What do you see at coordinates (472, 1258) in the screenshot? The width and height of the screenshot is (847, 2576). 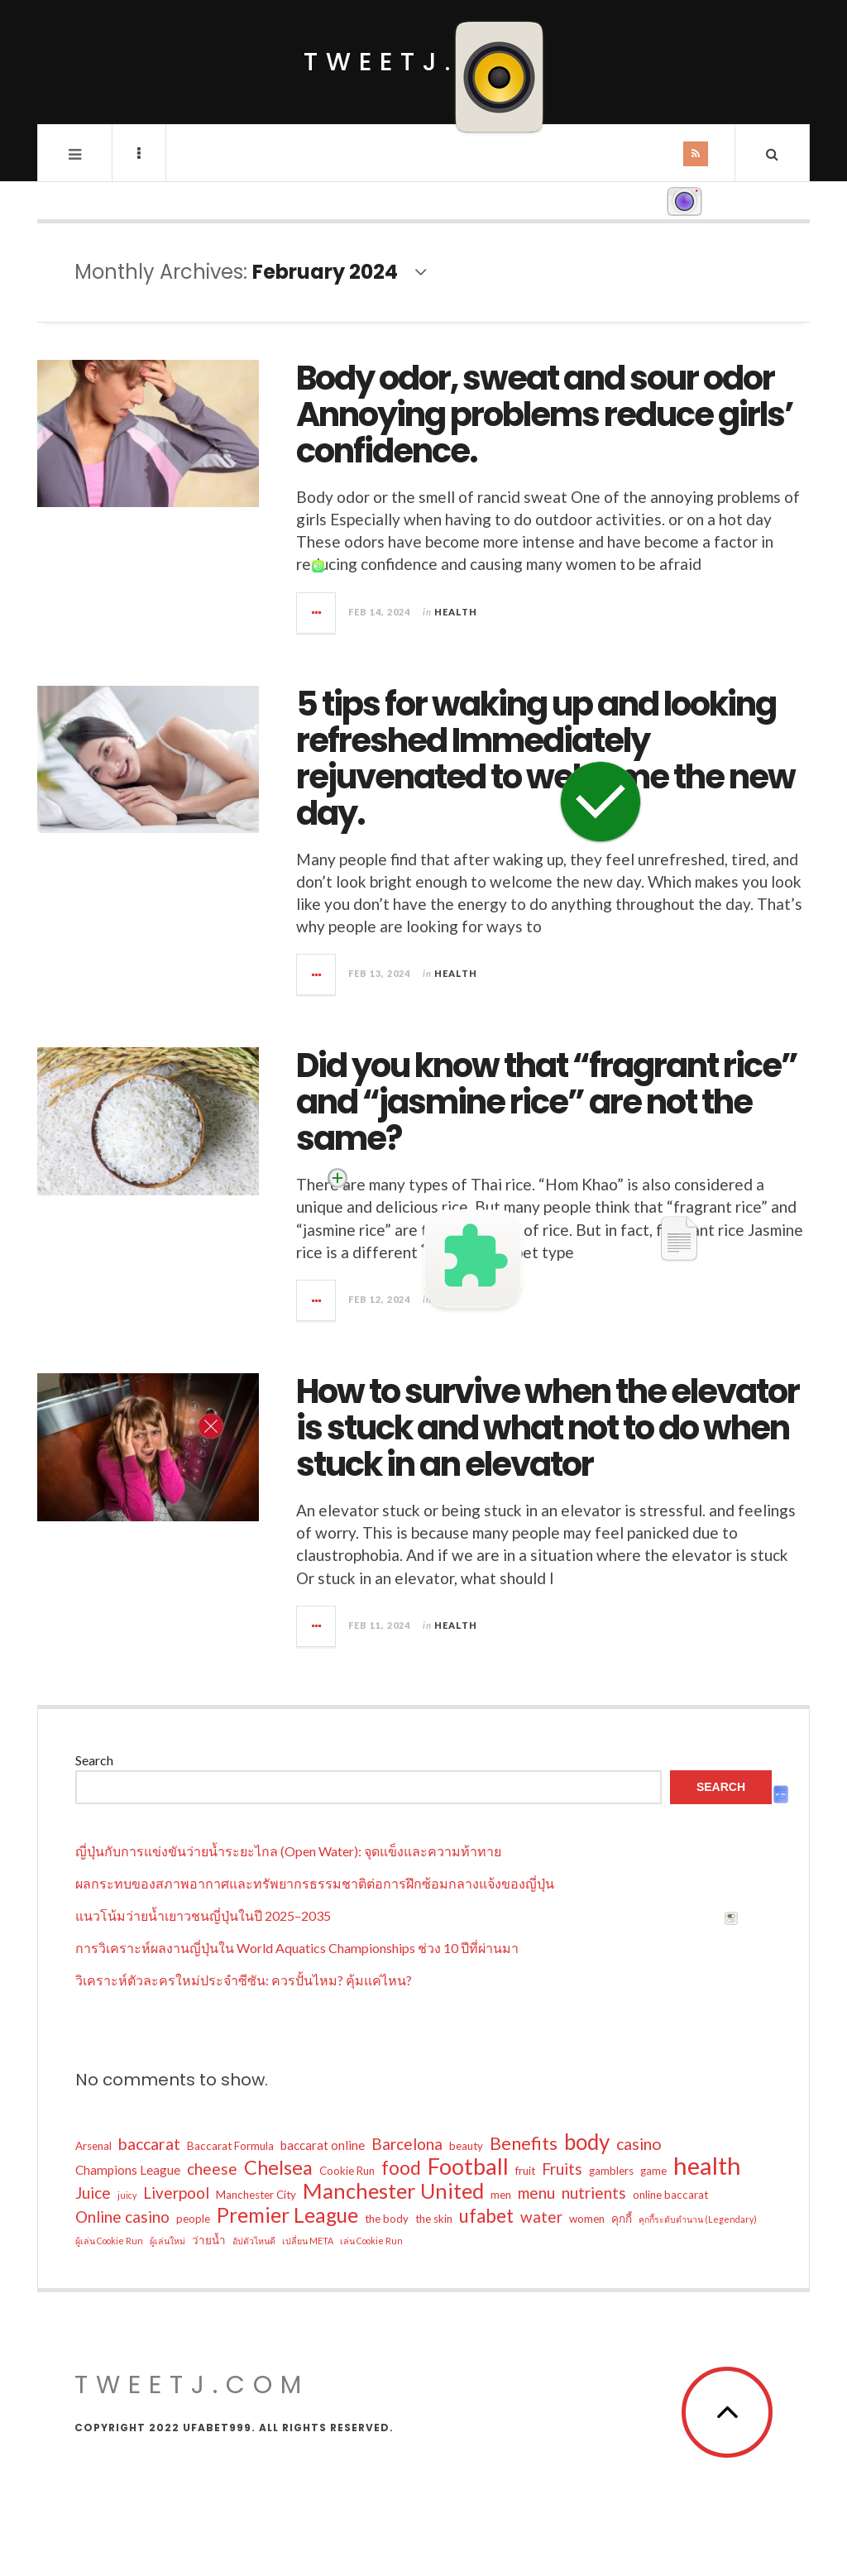 I see `open palapeli puzzle game` at bounding box center [472, 1258].